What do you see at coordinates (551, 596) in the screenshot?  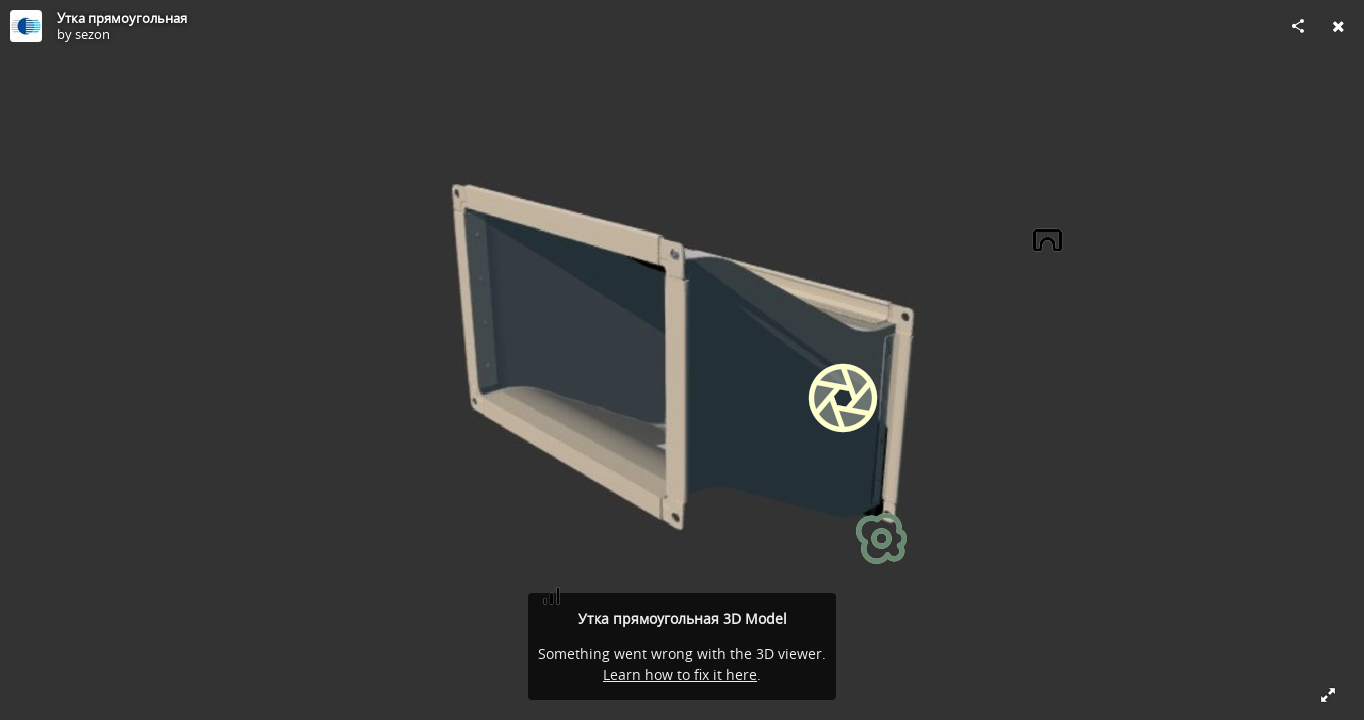 I see `indicates cellular network signal strength` at bounding box center [551, 596].